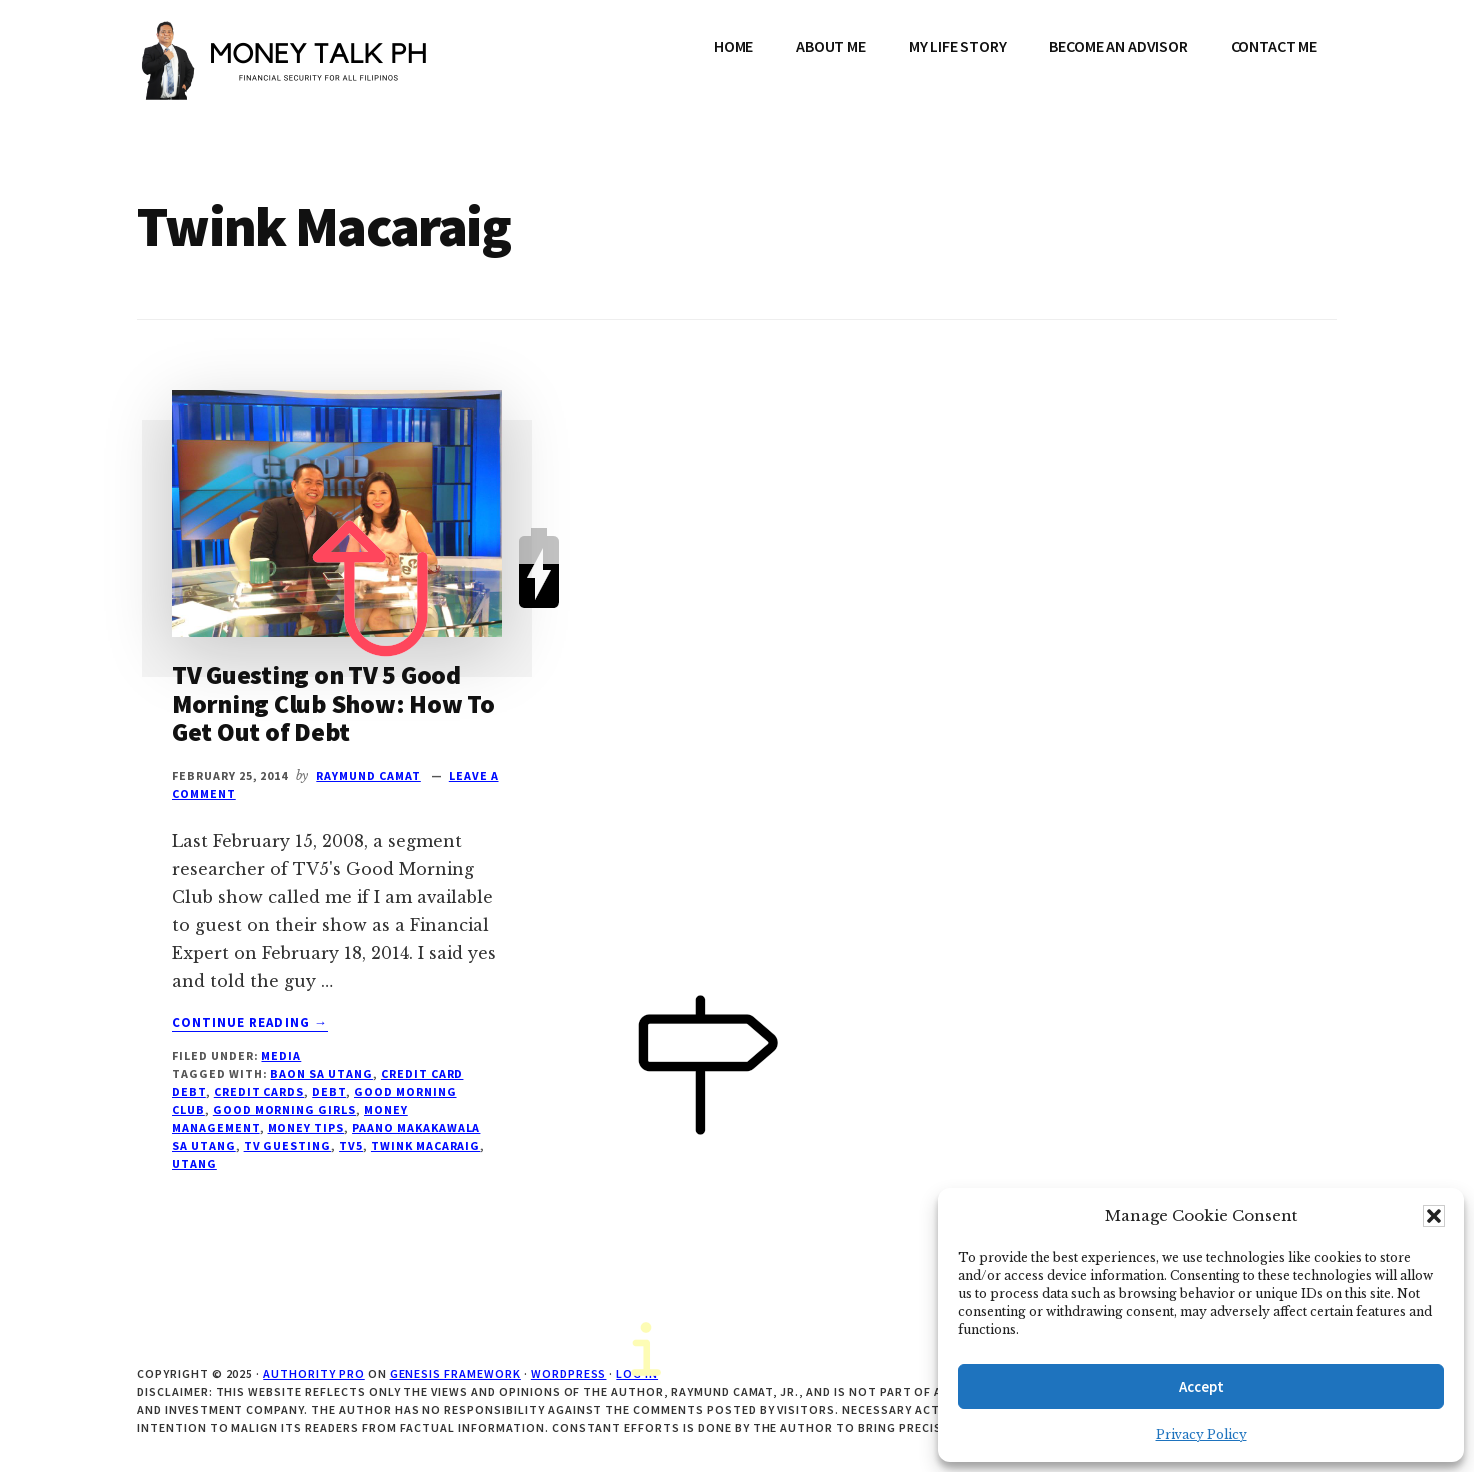  I want to click on indicates battery is charging at 60% capacity, so click(539, 568).